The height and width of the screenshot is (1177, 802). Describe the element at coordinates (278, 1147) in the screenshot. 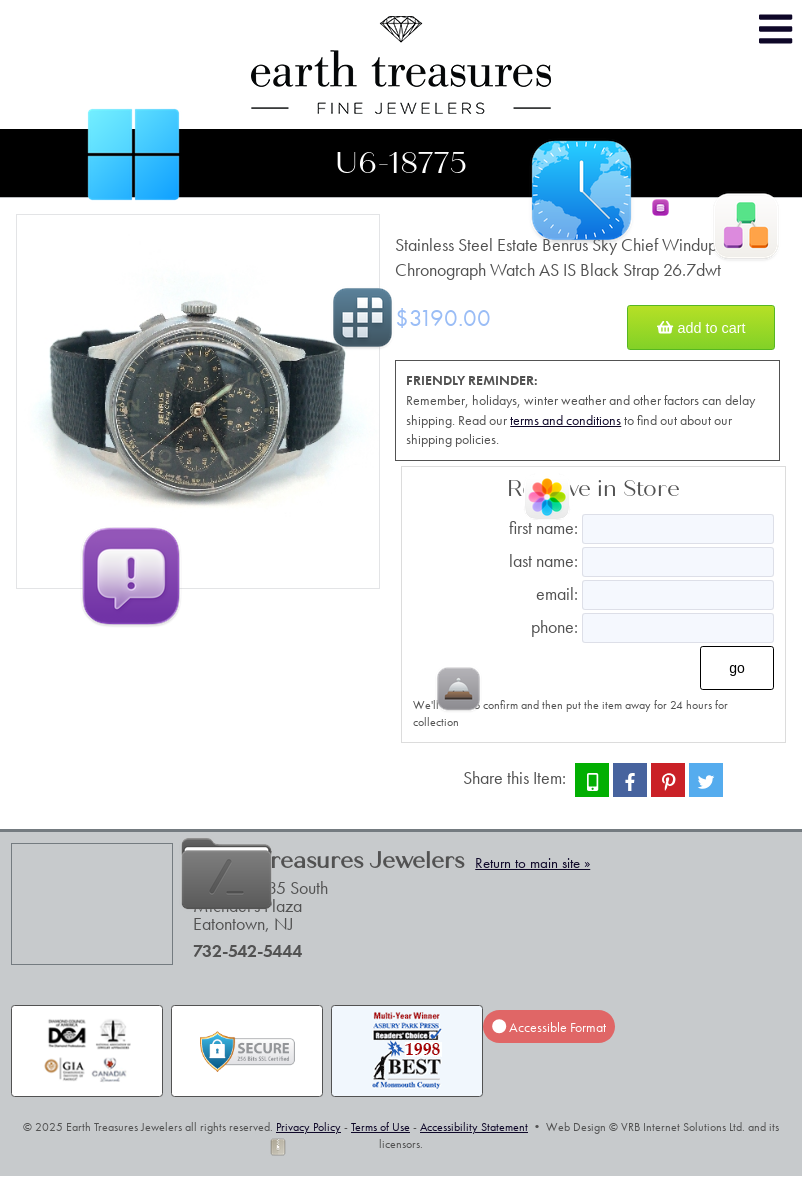

I see `open engrampa archive manager` at that location.